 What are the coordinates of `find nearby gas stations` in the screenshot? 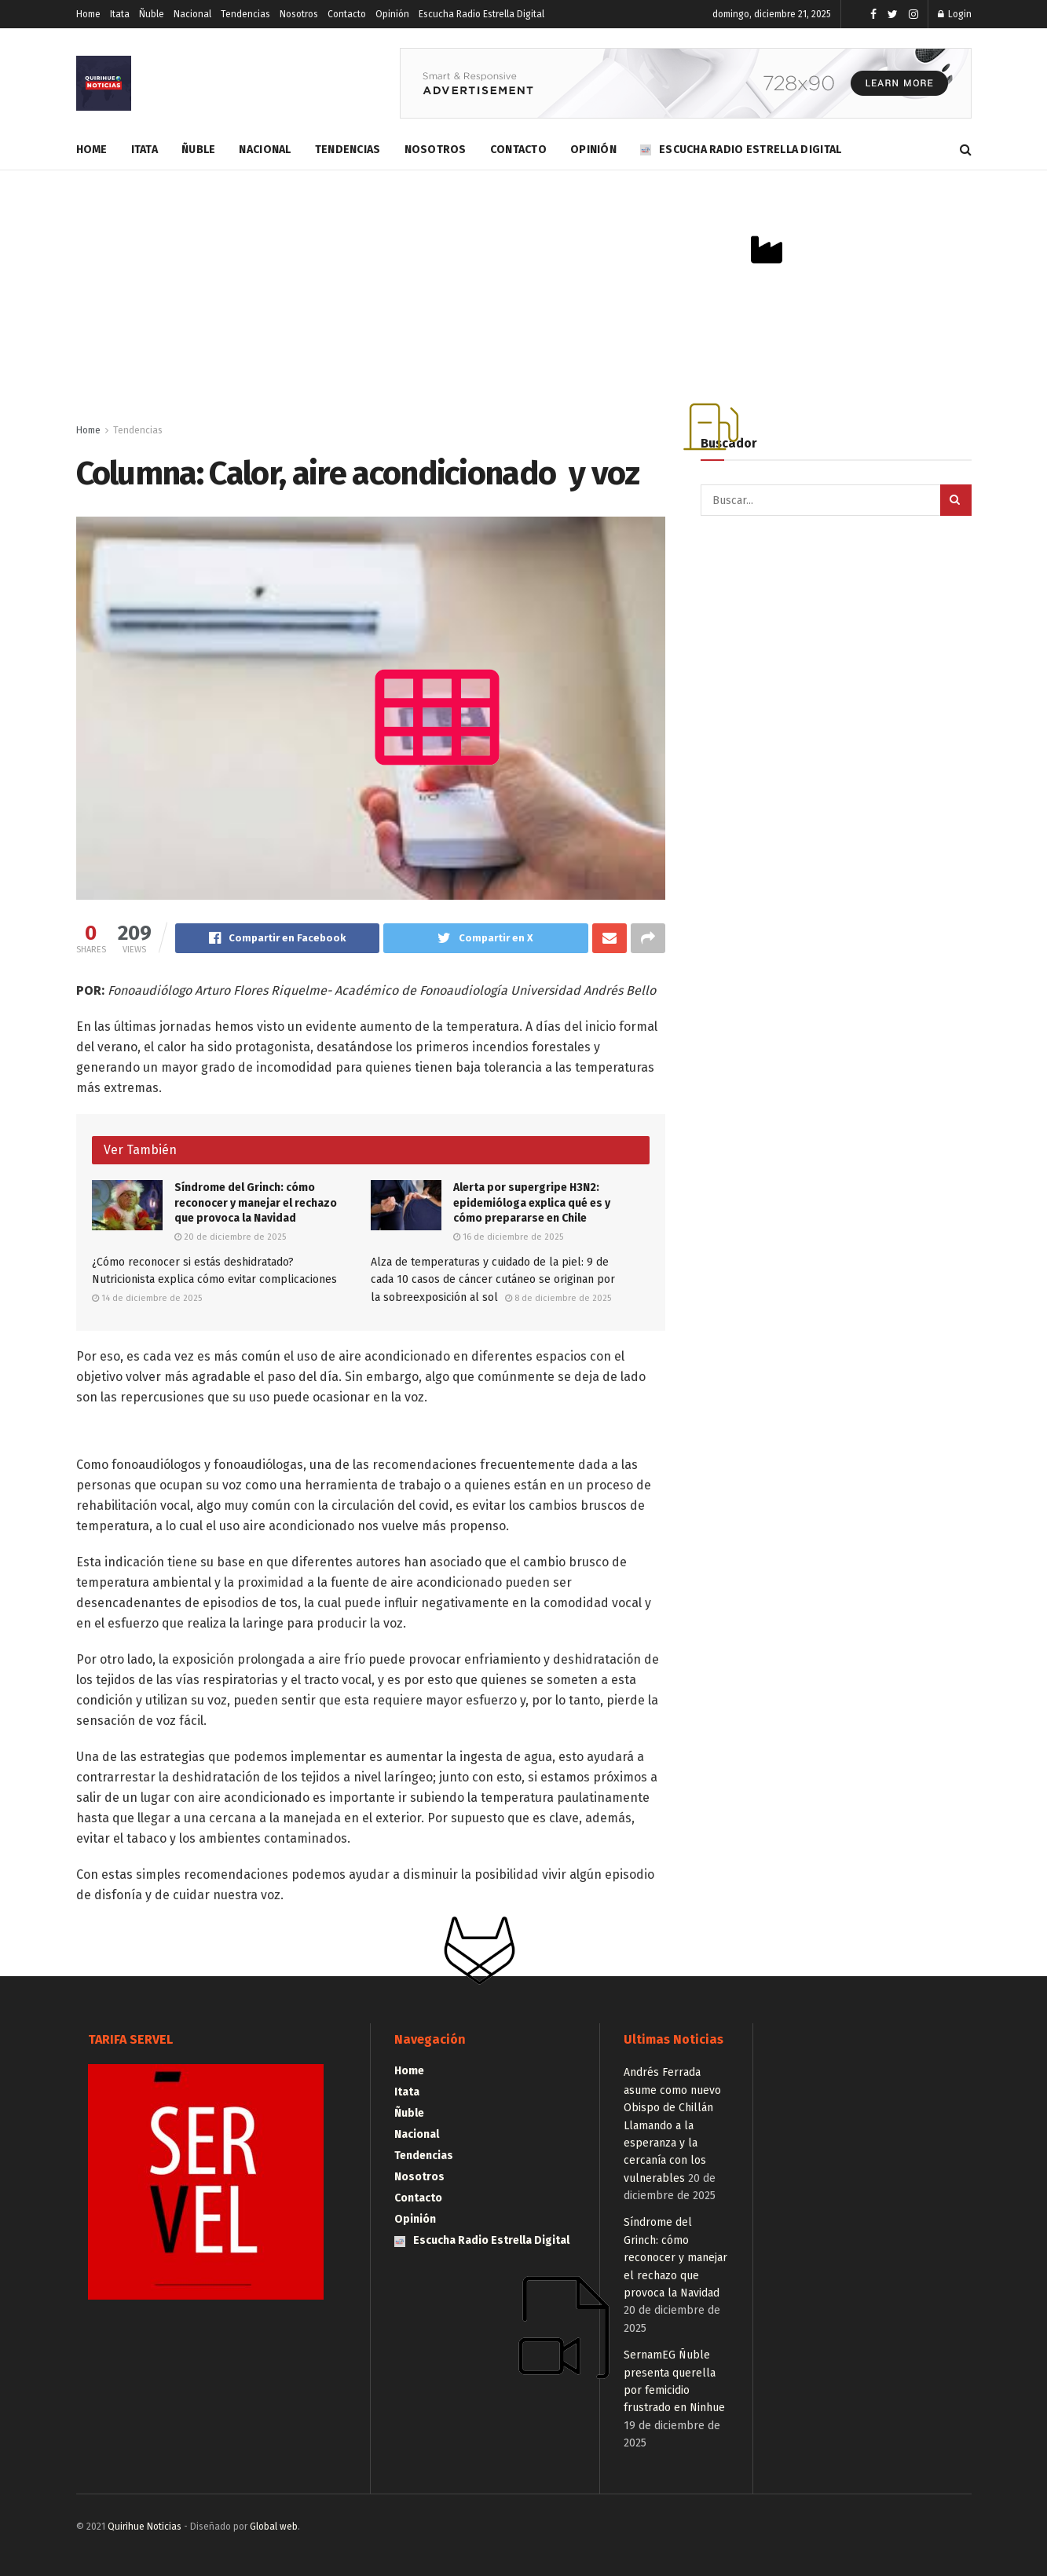 It's located at (708, 426).